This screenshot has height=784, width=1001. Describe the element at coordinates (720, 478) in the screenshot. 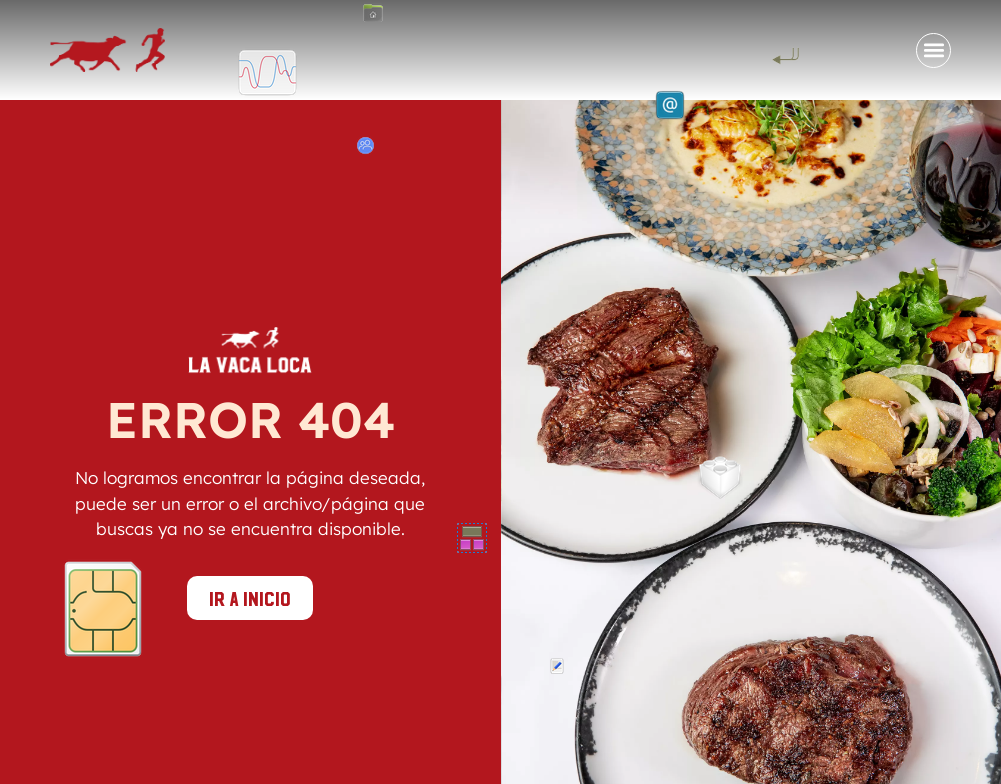

I see `a quicklook plugin or generator component` at that location.